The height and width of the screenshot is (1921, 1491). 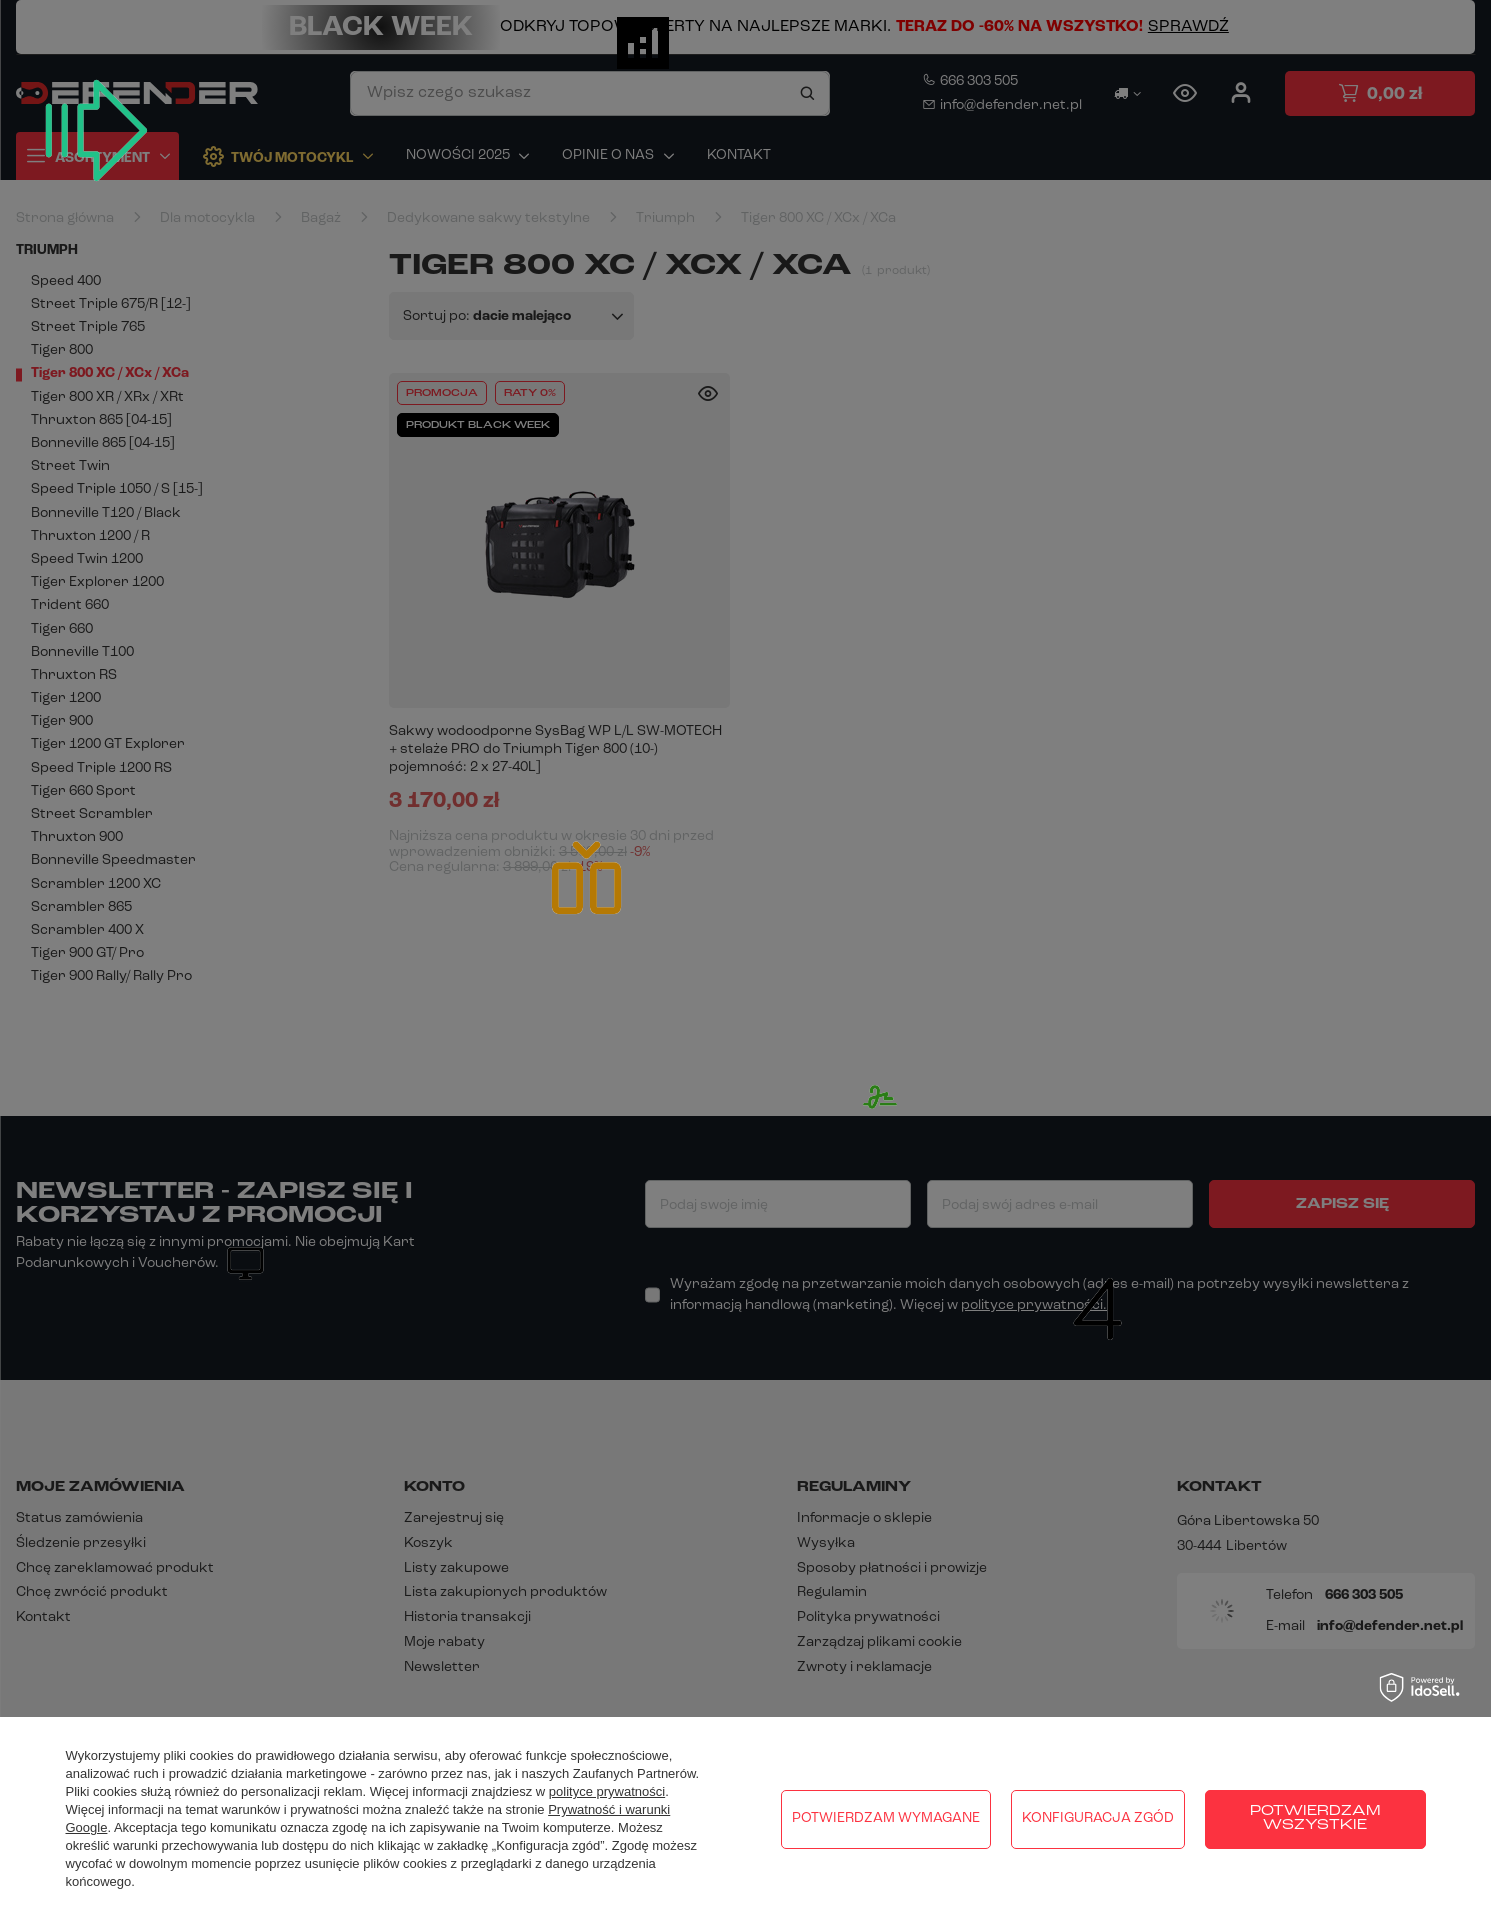 I want to click on align elements to the top edge, so click(x=586, y=879).